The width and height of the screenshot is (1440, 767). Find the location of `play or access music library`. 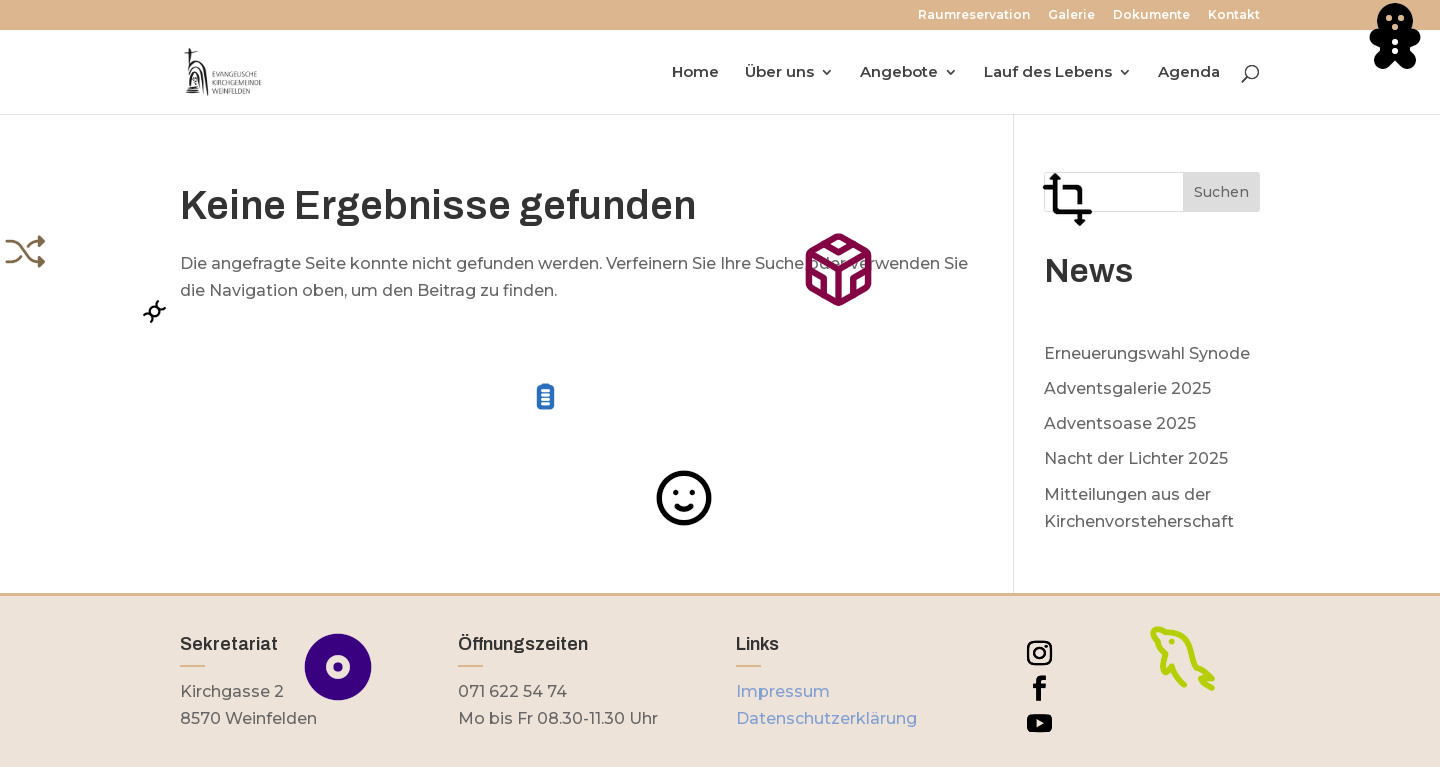

play or access music library is located at coordinates (338, 667).